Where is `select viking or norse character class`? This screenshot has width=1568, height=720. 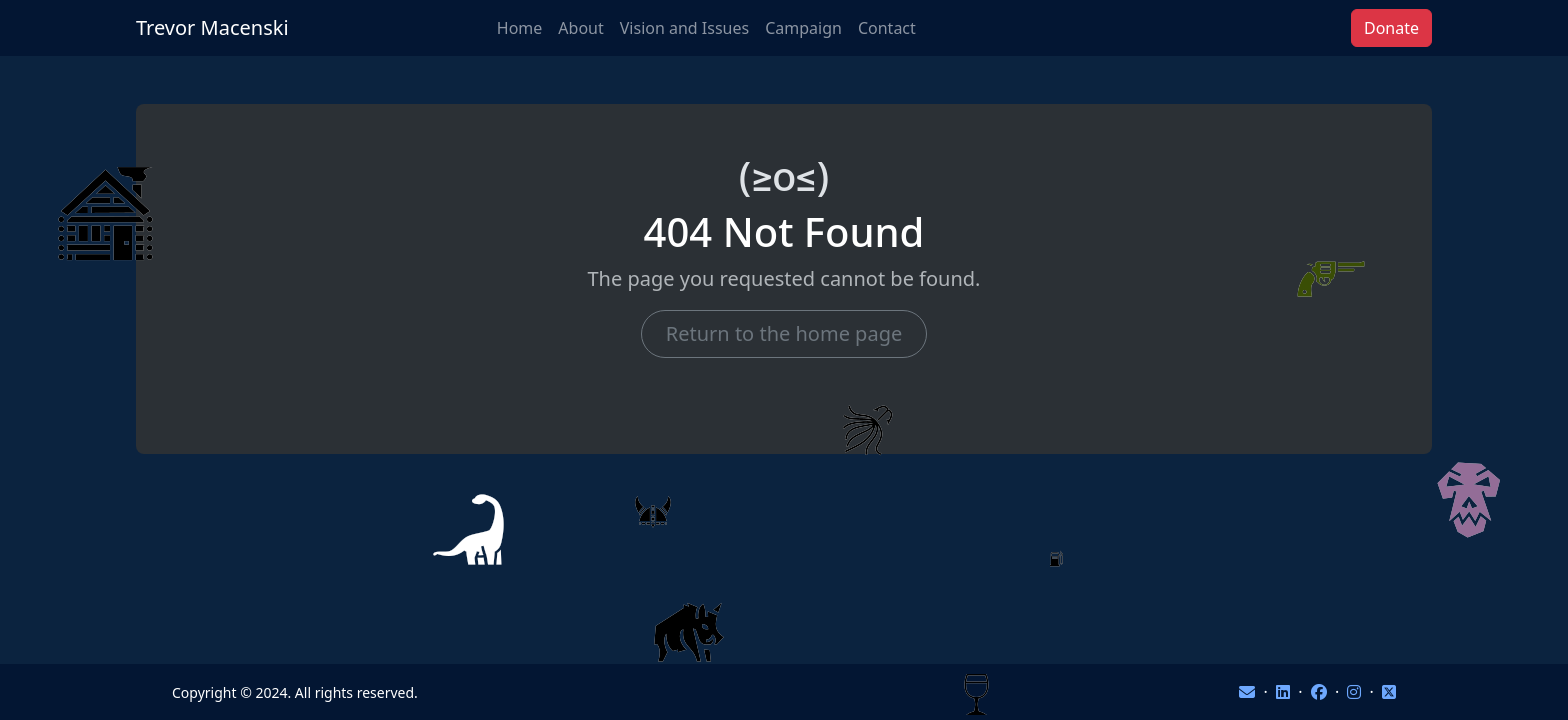 select viking or norse character class is located at coordinates (653, 511).